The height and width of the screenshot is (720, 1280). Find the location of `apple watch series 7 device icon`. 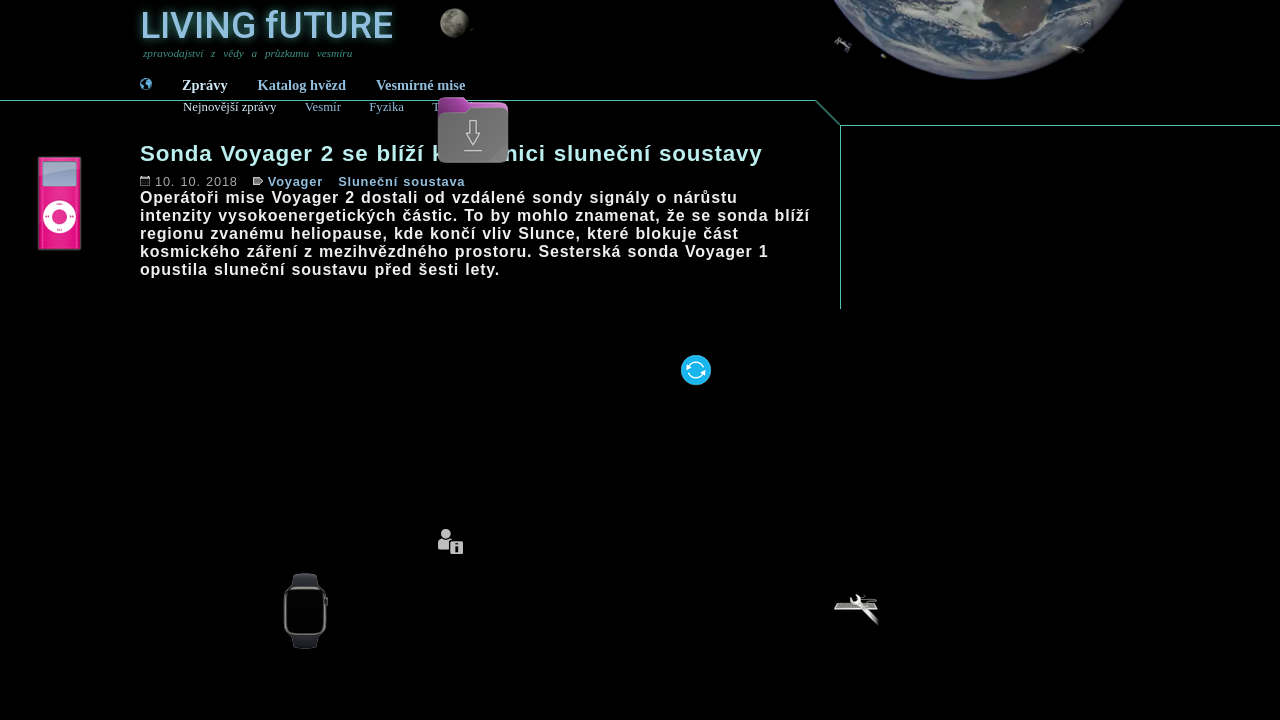

apple watch series 7 device icon is located at coordinates (305, 611).